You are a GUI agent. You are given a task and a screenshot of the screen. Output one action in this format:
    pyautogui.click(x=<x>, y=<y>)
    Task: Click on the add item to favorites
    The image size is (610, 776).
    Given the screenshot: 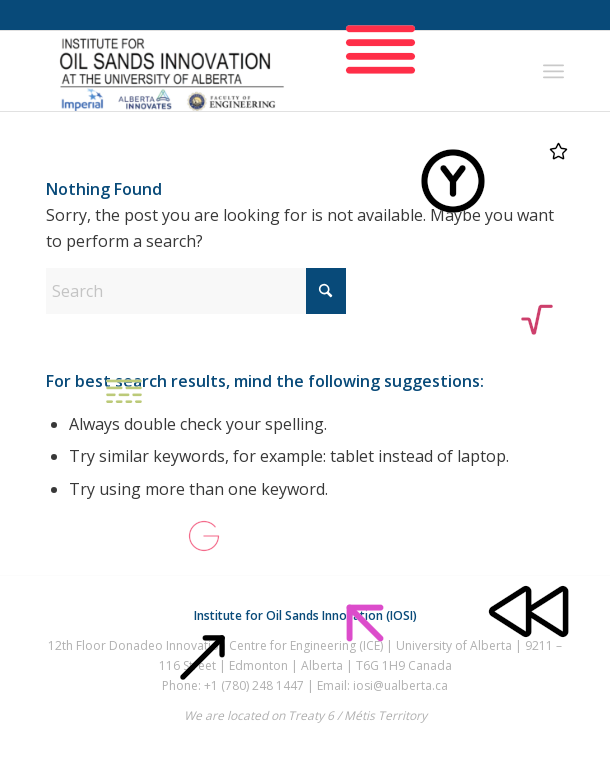 What is the action you would take?
    pyautogui.click(x=558, y=151)
    